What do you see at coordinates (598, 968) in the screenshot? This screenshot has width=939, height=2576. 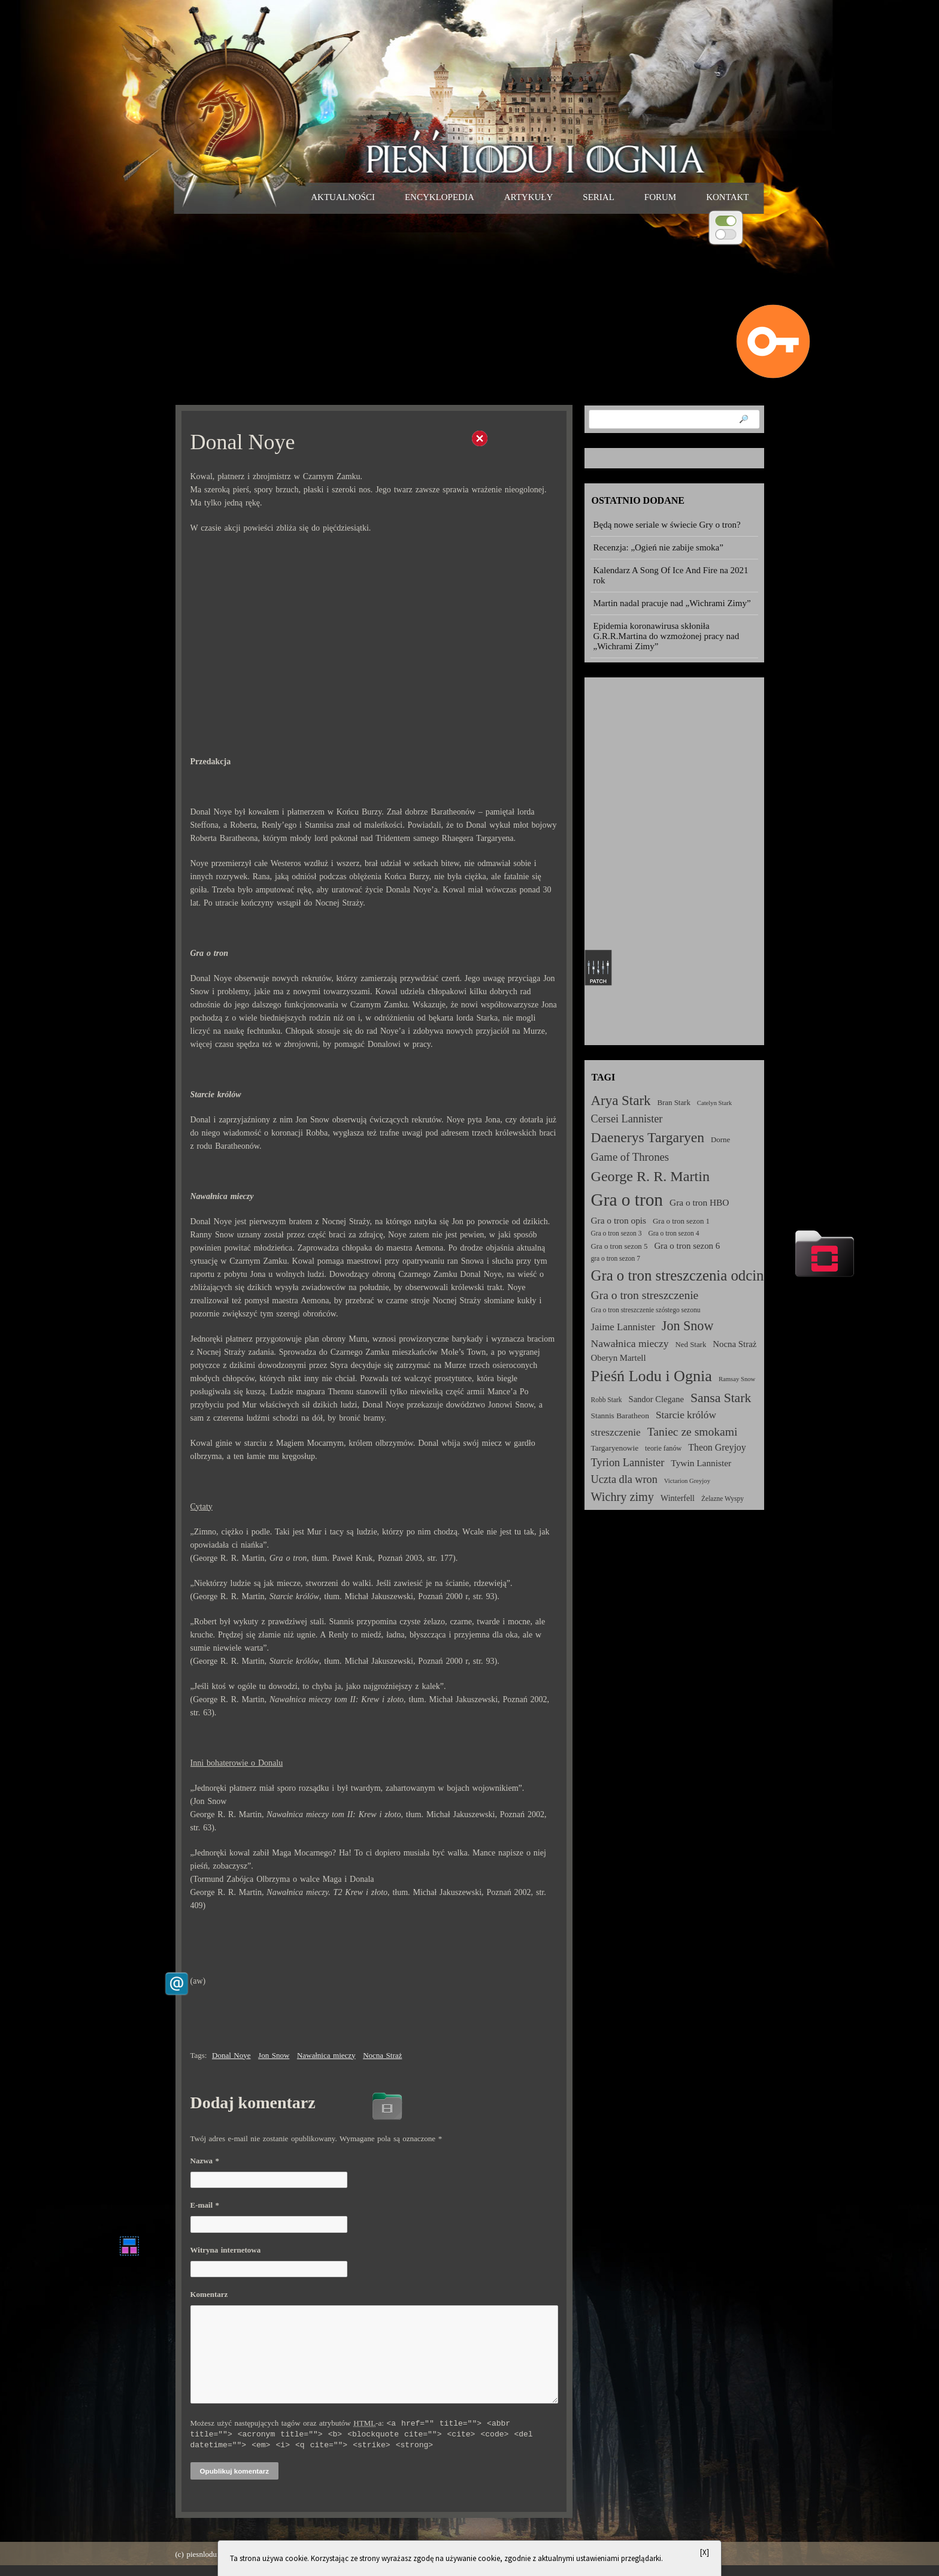 I see `open patch settings in GarageBand` at bounding box center [598, 968].